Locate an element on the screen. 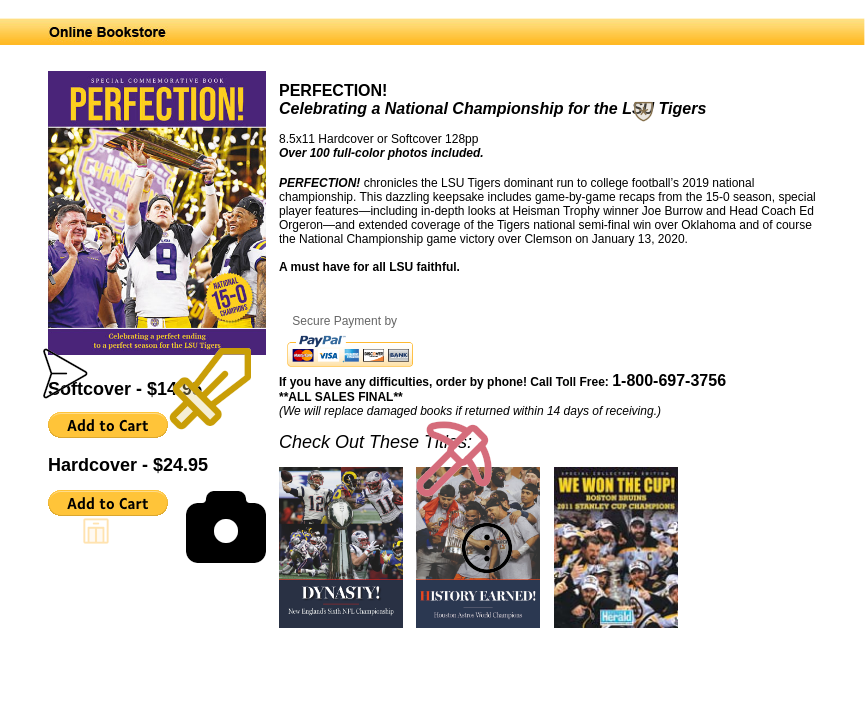  take a photo is located at coordinates (226, 527).